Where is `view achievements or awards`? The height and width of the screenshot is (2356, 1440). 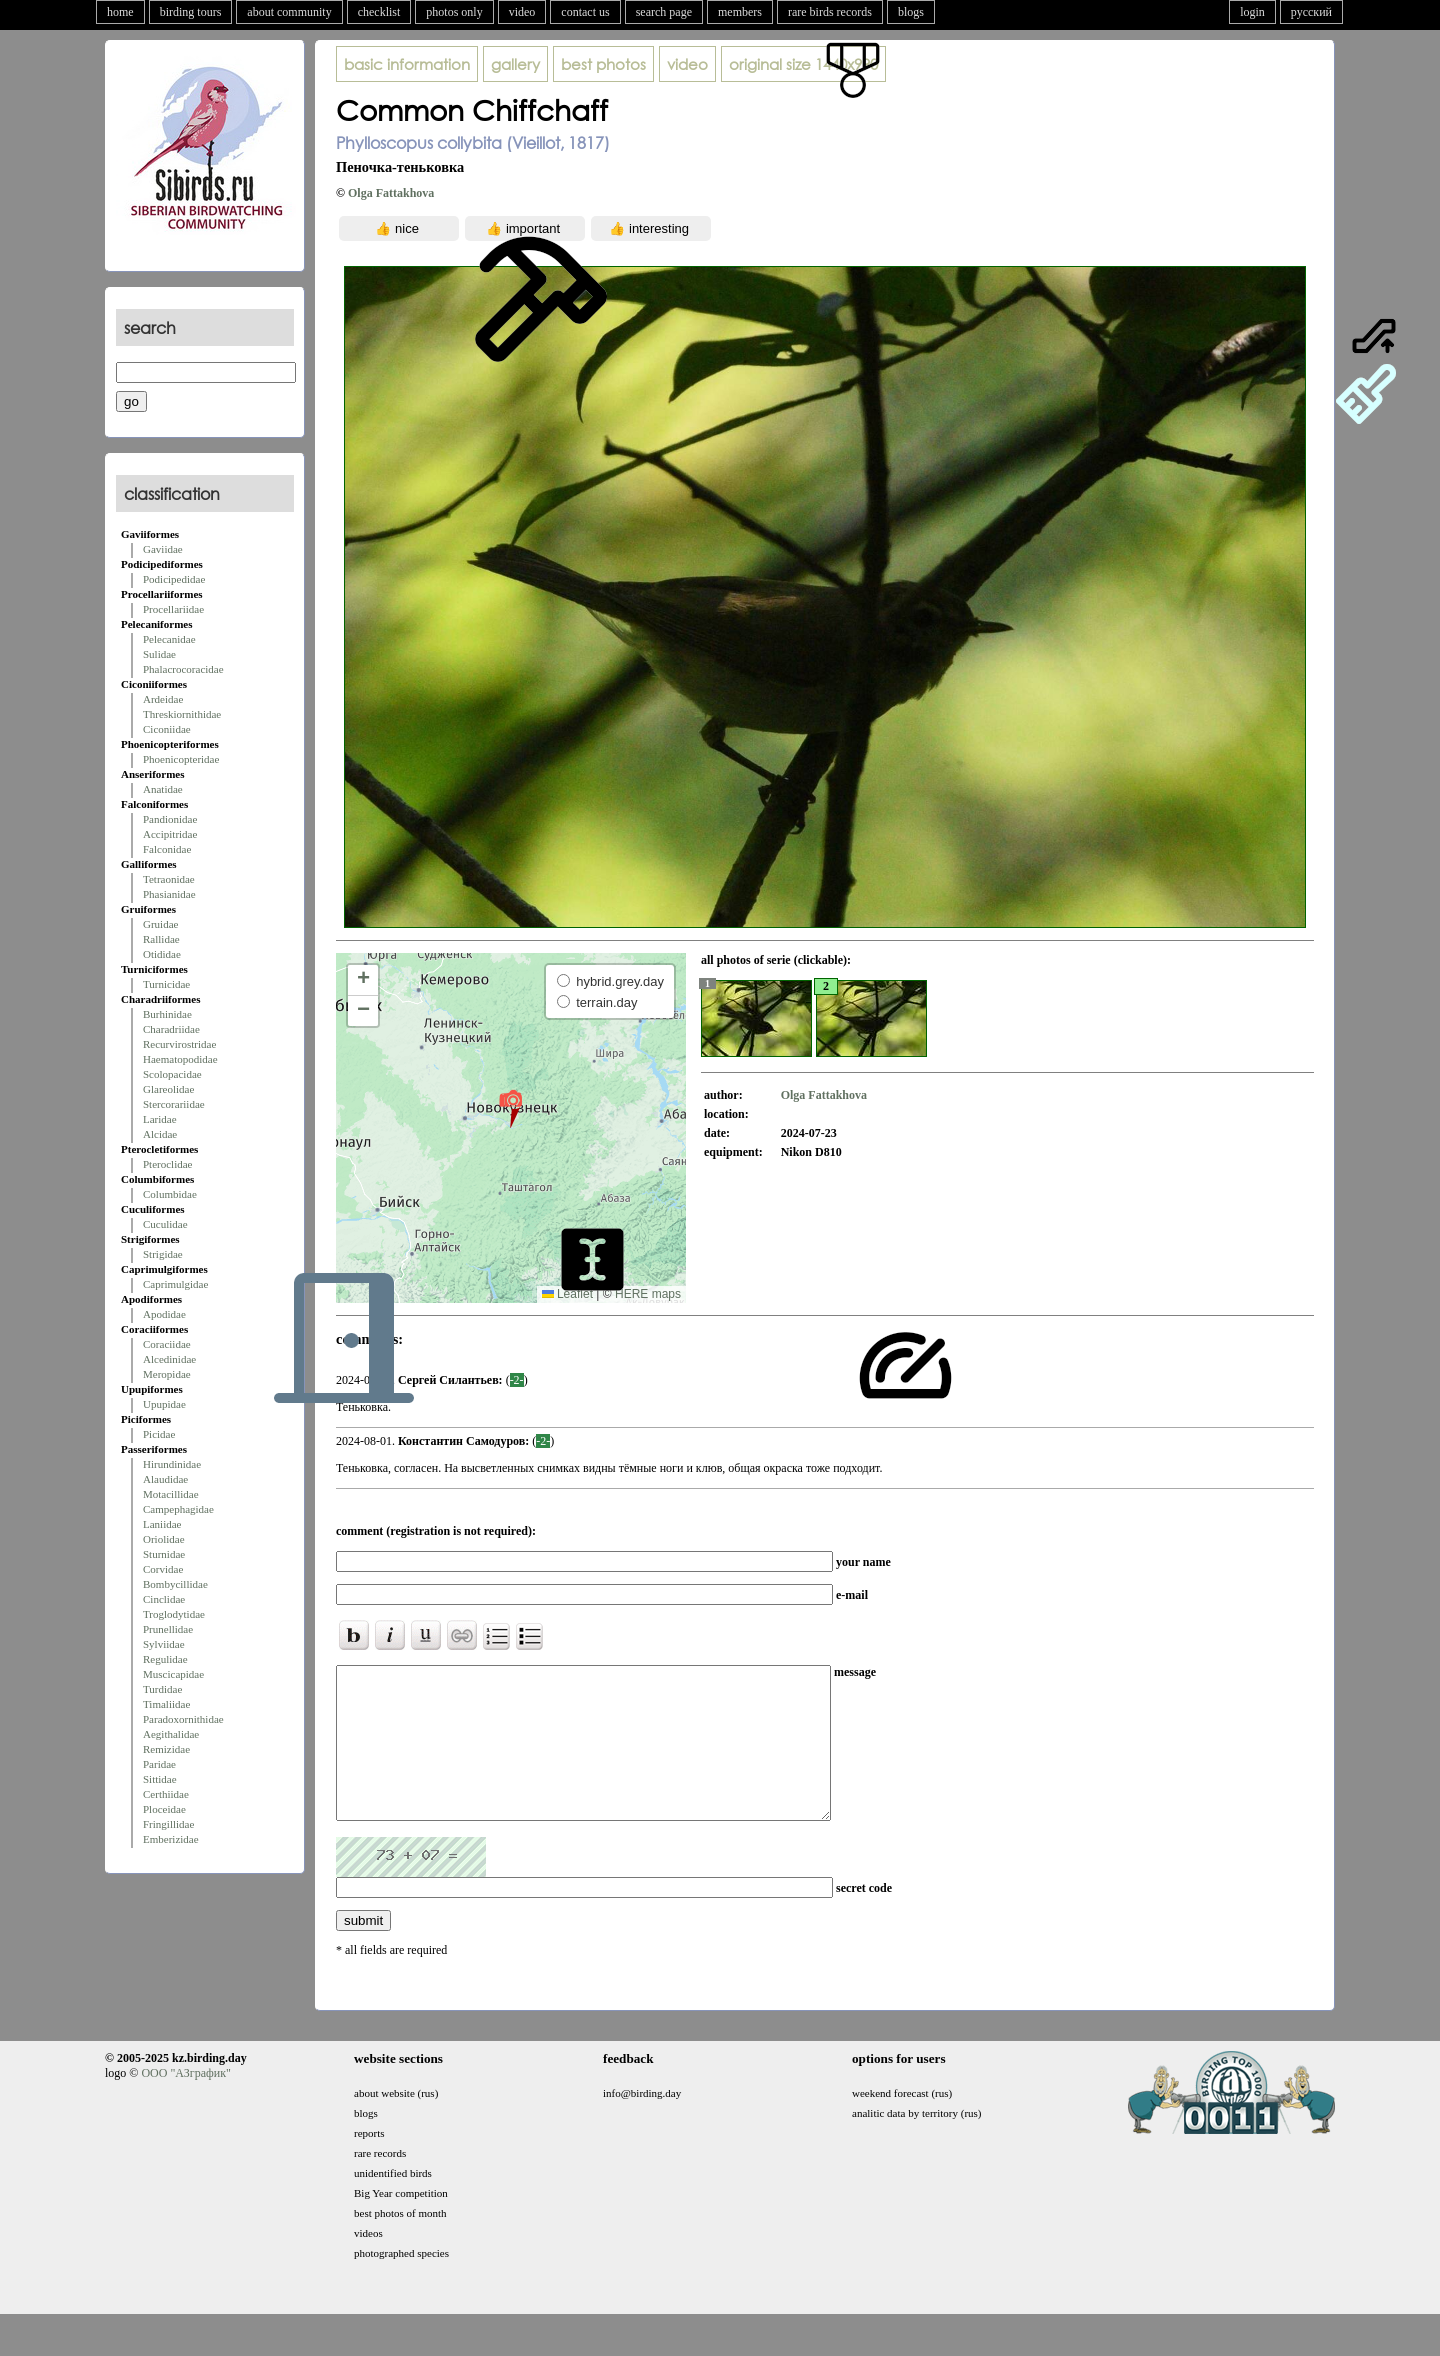 view achievements or awards is located at coordinates (853, 67).